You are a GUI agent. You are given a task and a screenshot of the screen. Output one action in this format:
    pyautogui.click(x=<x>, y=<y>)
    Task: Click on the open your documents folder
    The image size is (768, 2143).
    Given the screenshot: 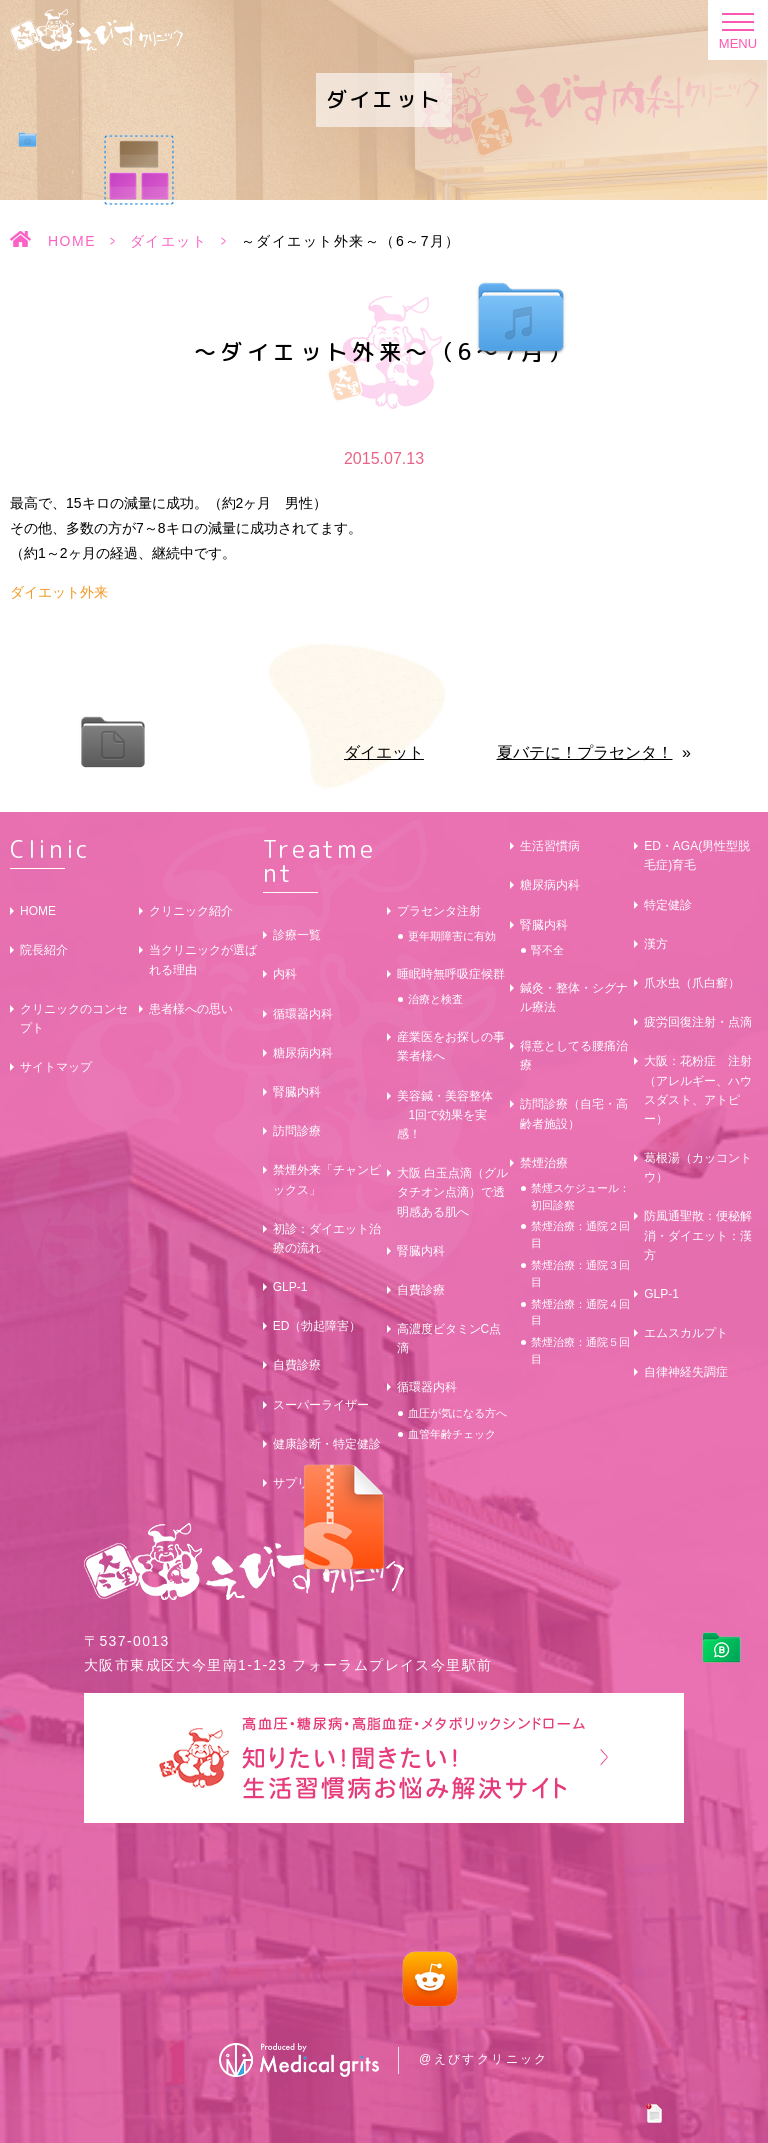 What is the action you would take?
    pyautogui.click(x=113, y=742)
    